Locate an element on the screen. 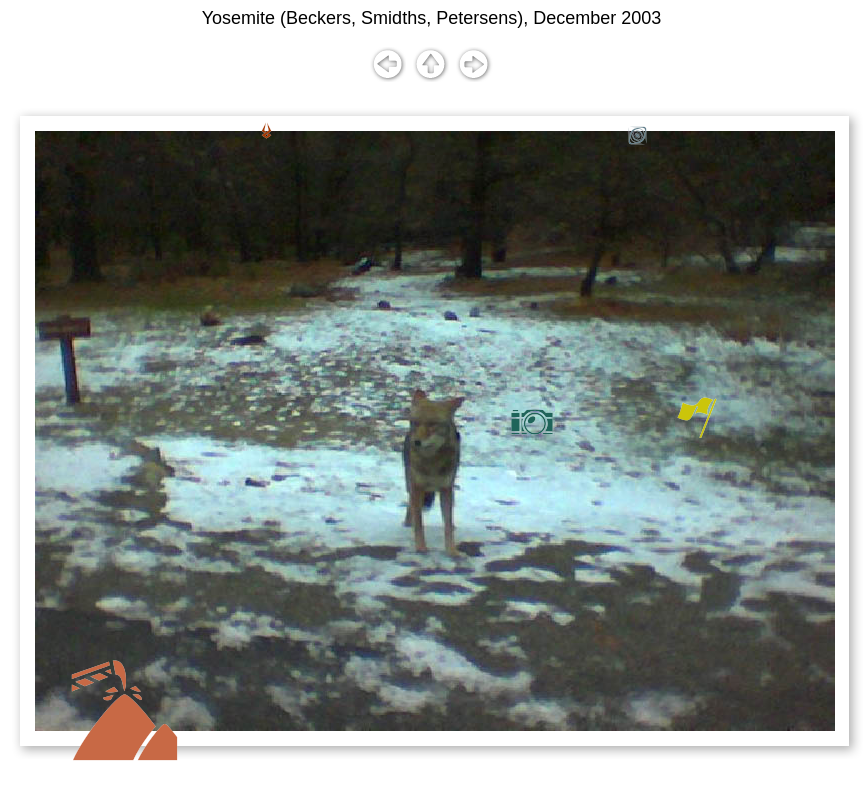 The height and width of the screenshot is (793, 863). mark a checkpoint or milestone is located at coordinates (696, 417).